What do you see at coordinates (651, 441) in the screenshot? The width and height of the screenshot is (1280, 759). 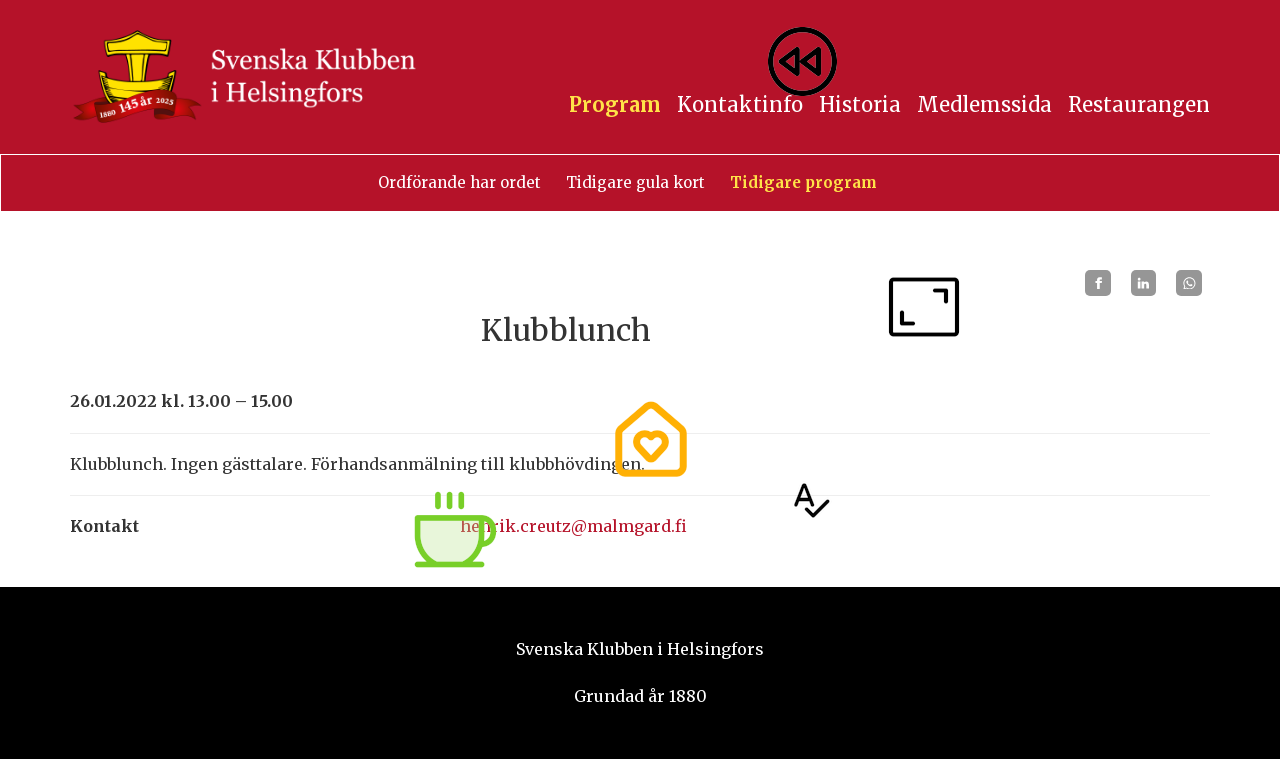 I see `access your favorite or loved home` at bounding box center [651, 441].